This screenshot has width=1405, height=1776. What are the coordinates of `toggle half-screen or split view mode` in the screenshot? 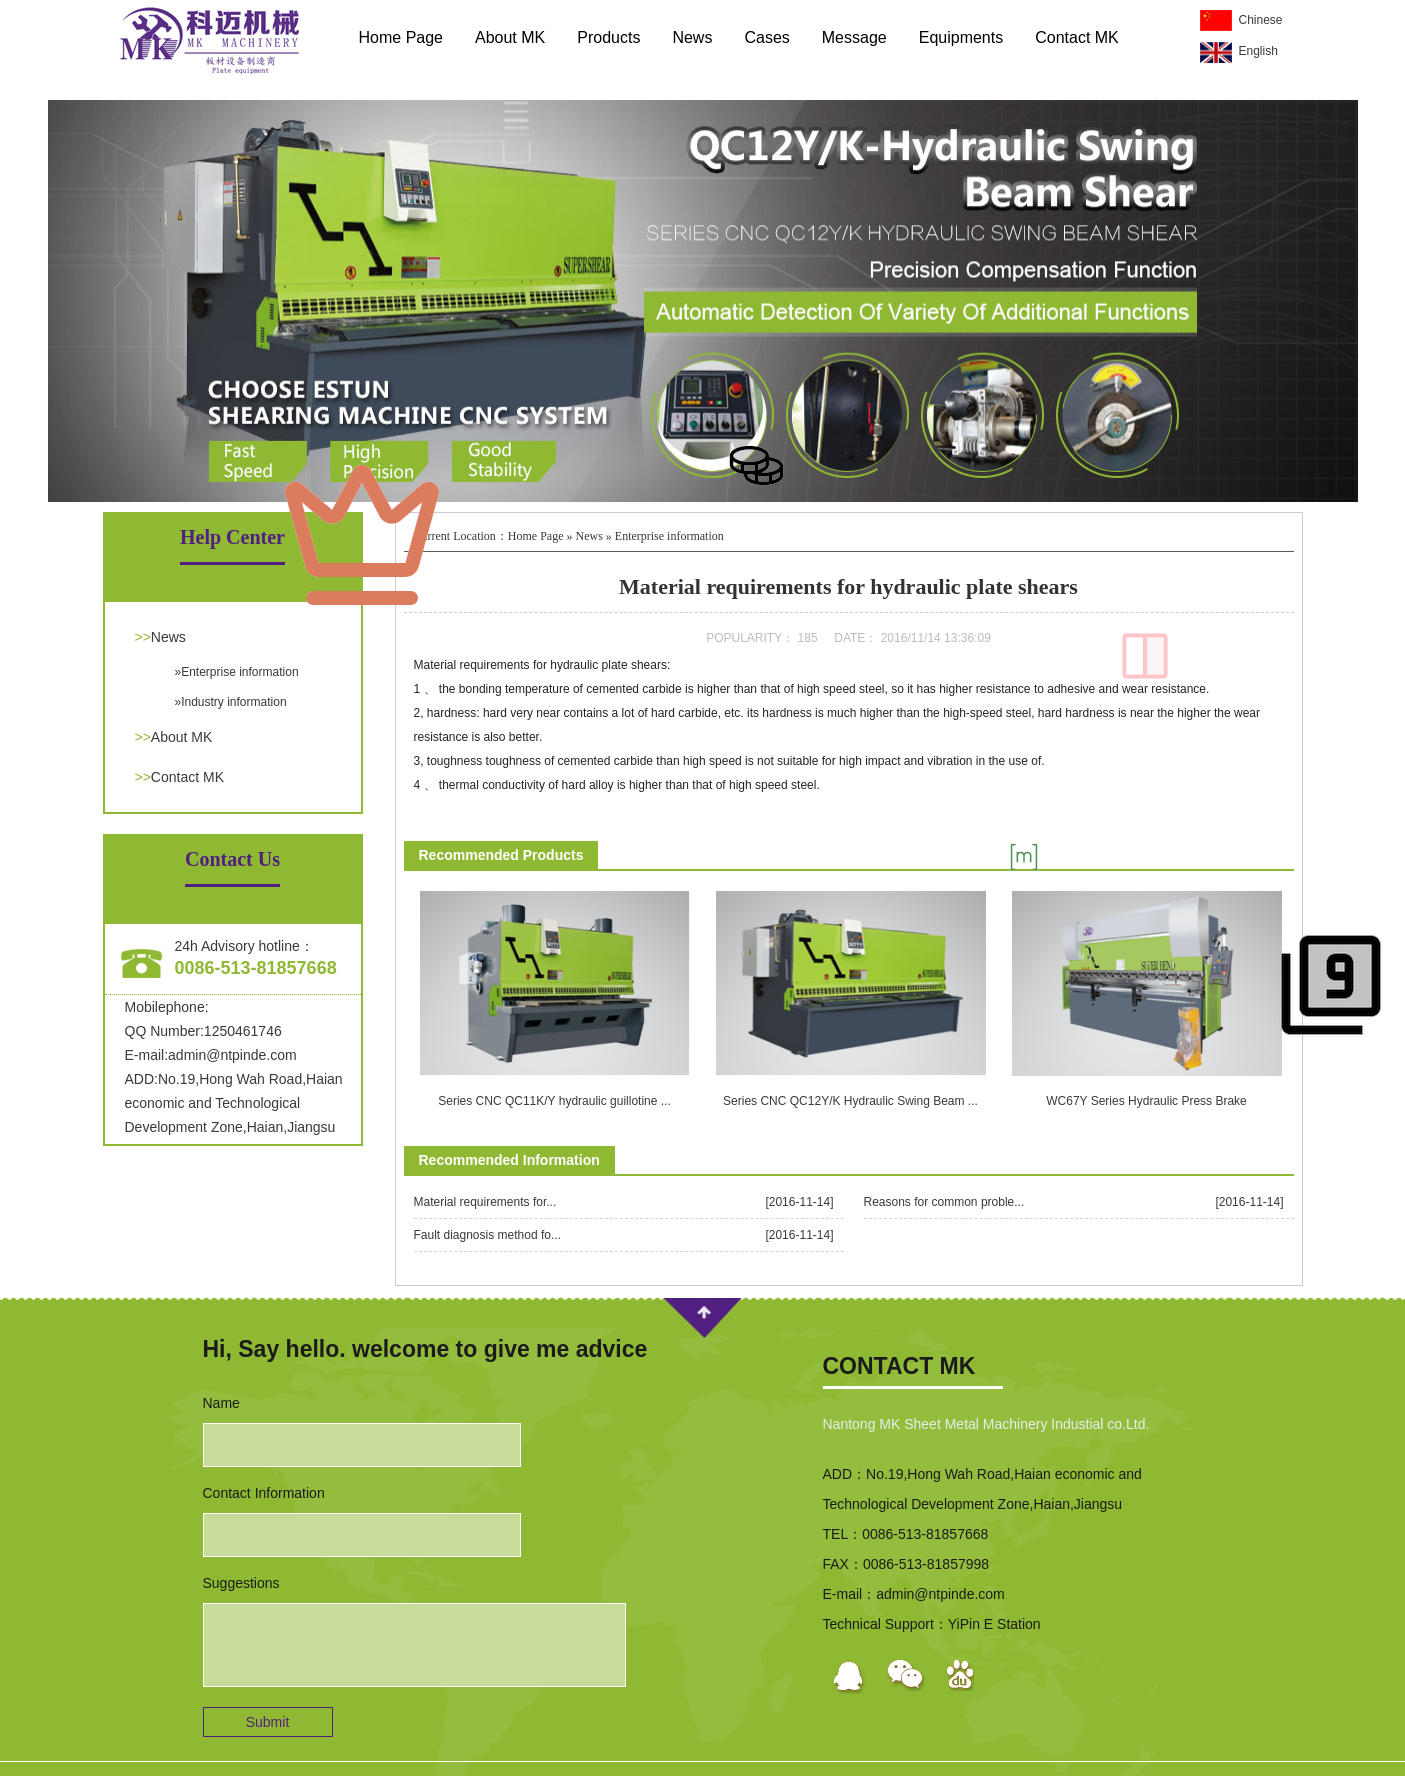 It's located at (1145, 656).